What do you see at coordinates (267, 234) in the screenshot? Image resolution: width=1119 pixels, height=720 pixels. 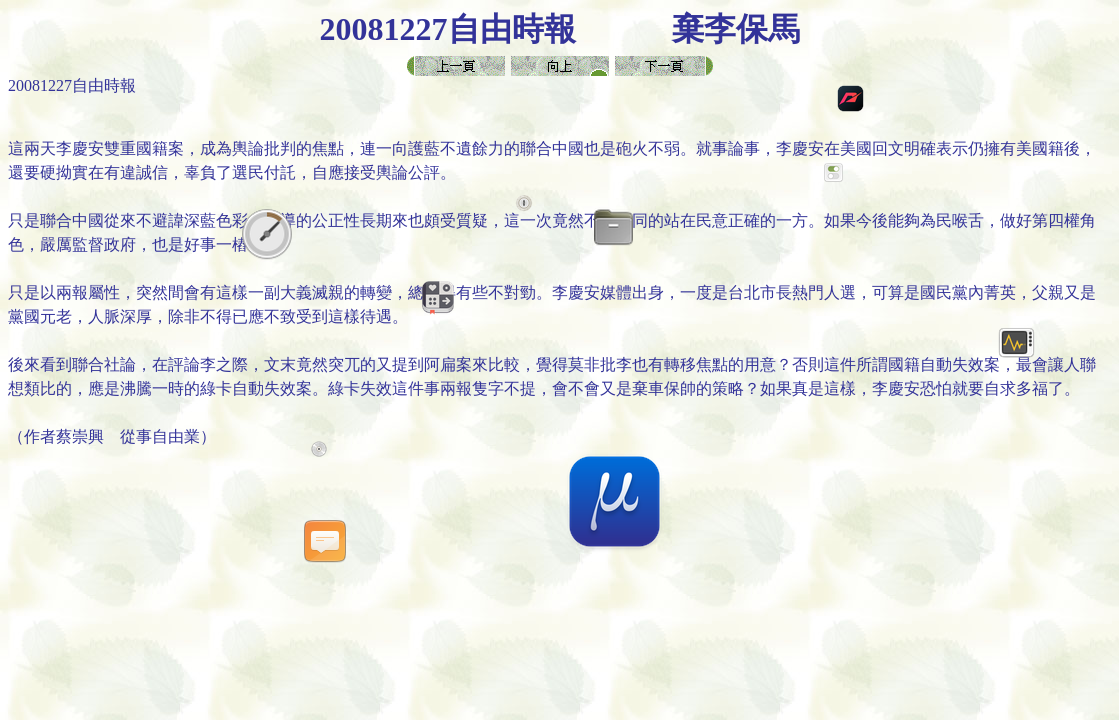 I see `open sysprof system profiler` at bounding box center [267, 234].